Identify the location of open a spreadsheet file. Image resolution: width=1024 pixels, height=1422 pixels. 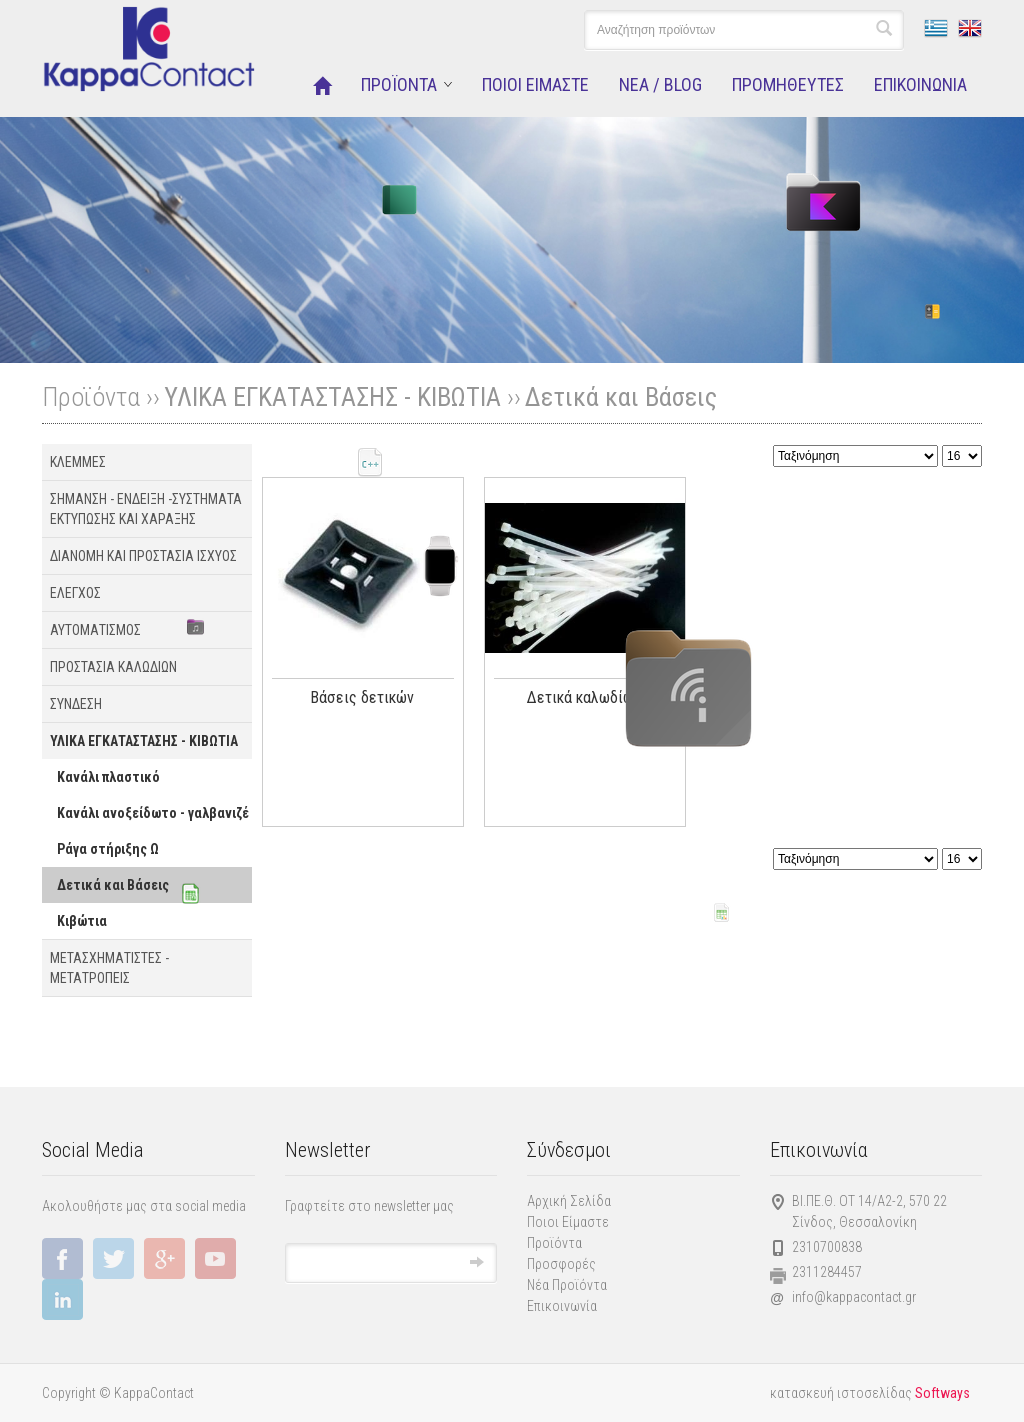
(721, 912).